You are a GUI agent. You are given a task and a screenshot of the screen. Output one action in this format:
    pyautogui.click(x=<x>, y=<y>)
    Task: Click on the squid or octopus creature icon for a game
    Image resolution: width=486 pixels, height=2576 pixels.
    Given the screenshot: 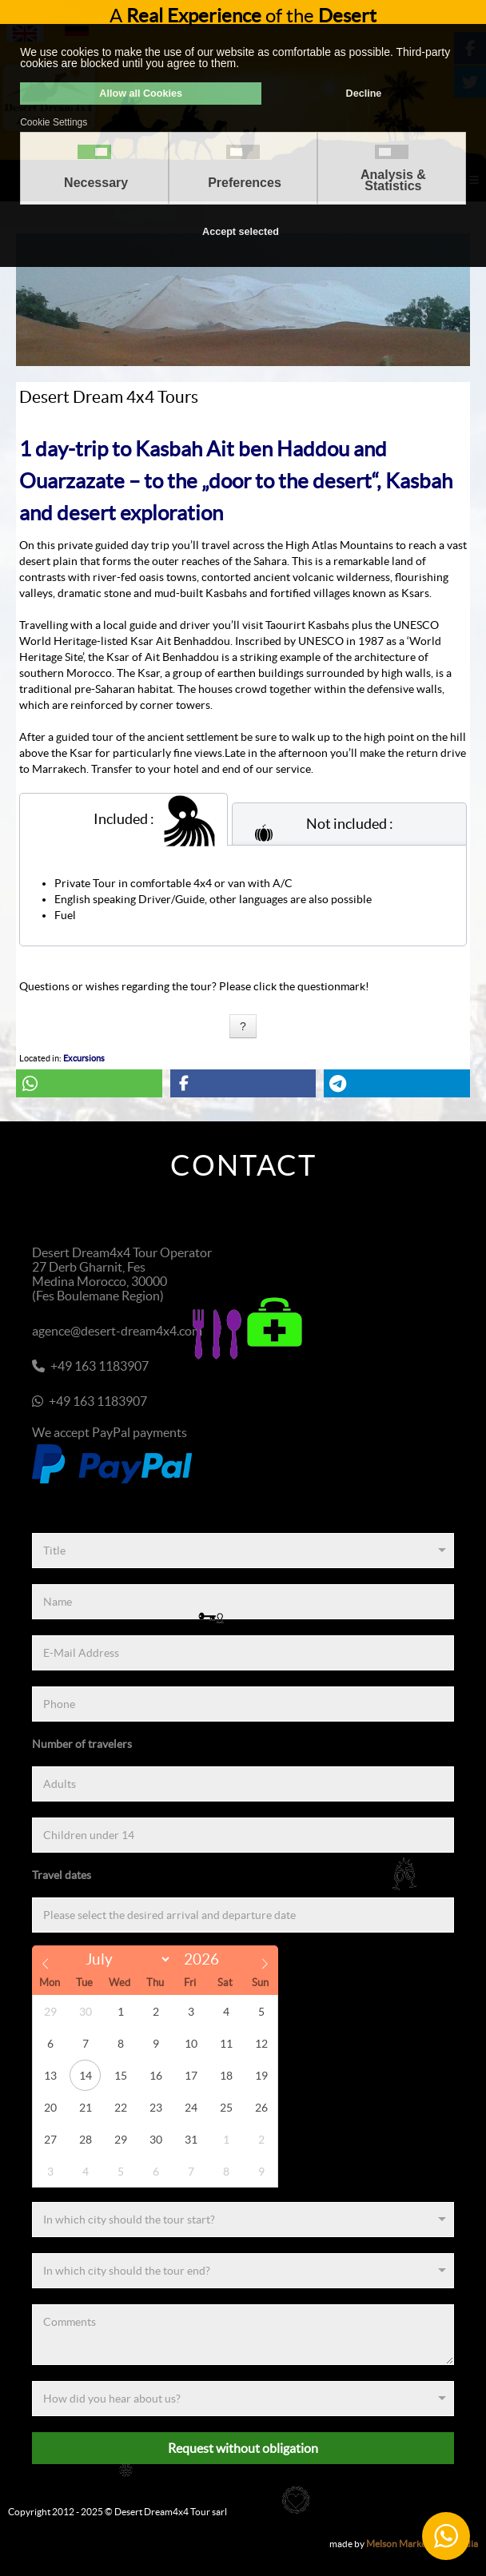 What is the action you would take?
    pyautogui.click(x=189, y=821)
    